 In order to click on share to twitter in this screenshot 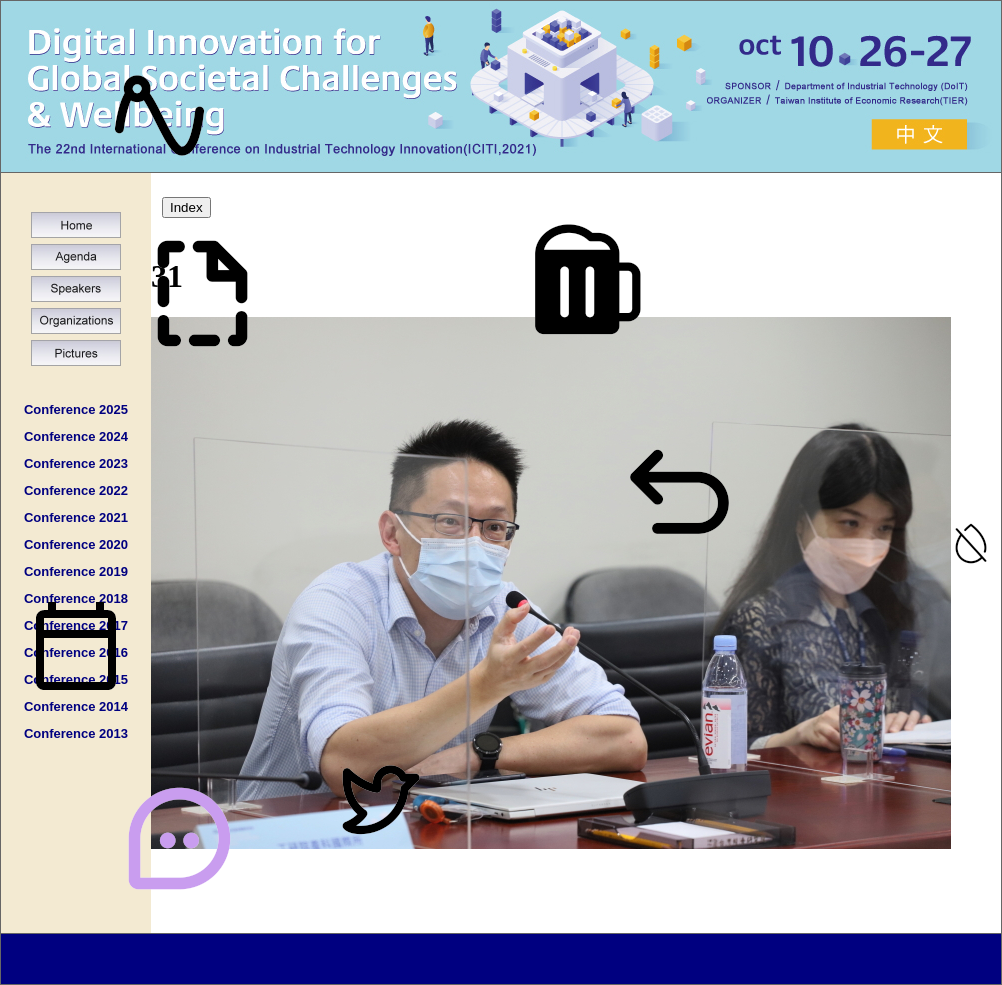, I will do `click(377, 797)`.